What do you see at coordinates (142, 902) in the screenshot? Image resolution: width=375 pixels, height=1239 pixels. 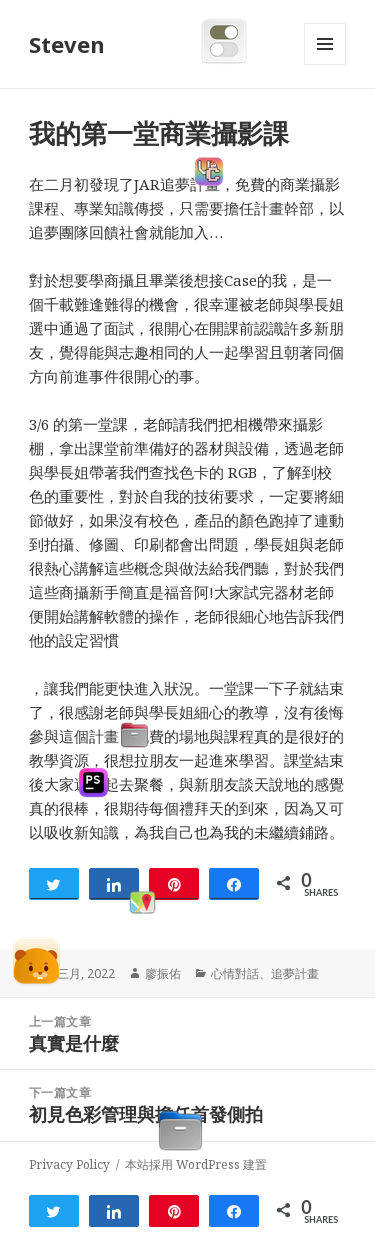 I see `open gnome maps application` at bounding box center [142, 902].